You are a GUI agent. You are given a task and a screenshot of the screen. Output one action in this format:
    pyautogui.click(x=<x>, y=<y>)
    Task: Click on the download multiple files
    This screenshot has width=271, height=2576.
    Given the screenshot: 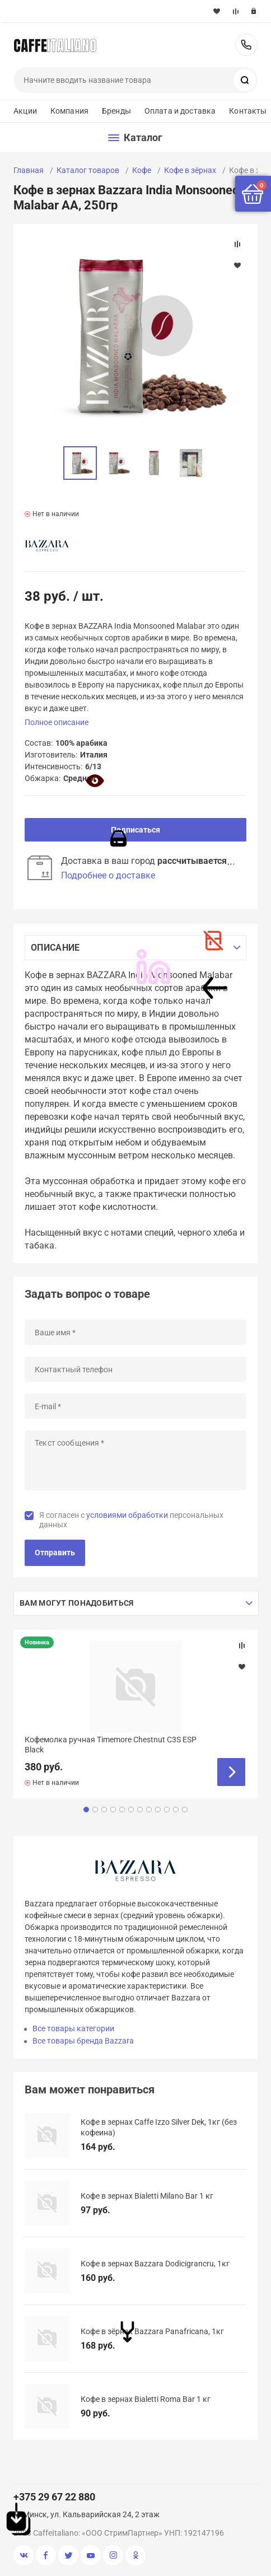 What is the action you would take?
    pyautogui.click(x=18, y=2519)
    